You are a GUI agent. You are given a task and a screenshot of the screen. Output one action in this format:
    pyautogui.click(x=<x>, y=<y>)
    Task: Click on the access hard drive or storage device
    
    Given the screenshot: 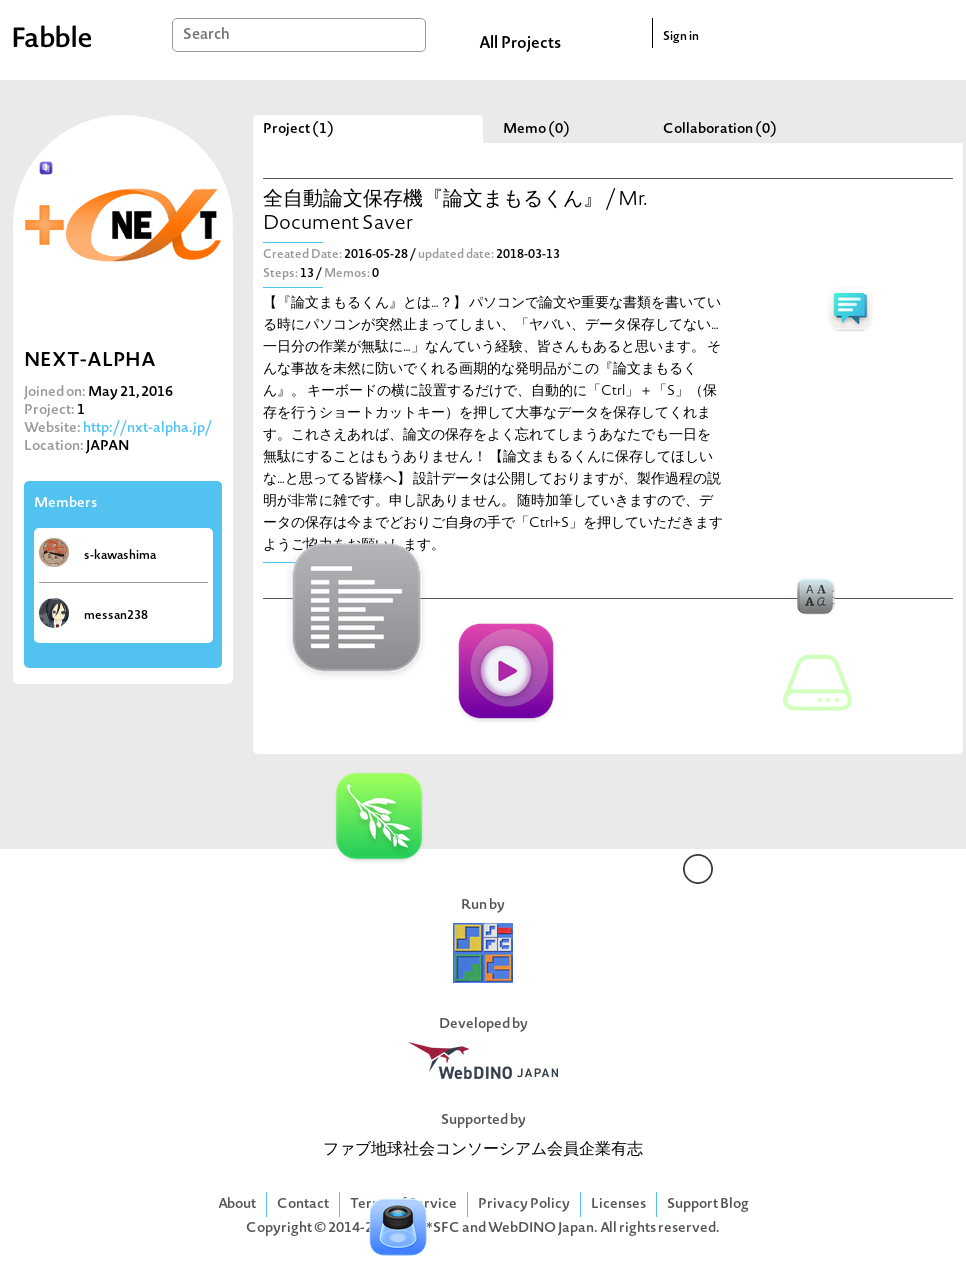 What is the action you would take?
    pyautogui.click(x=817, y=680)
    